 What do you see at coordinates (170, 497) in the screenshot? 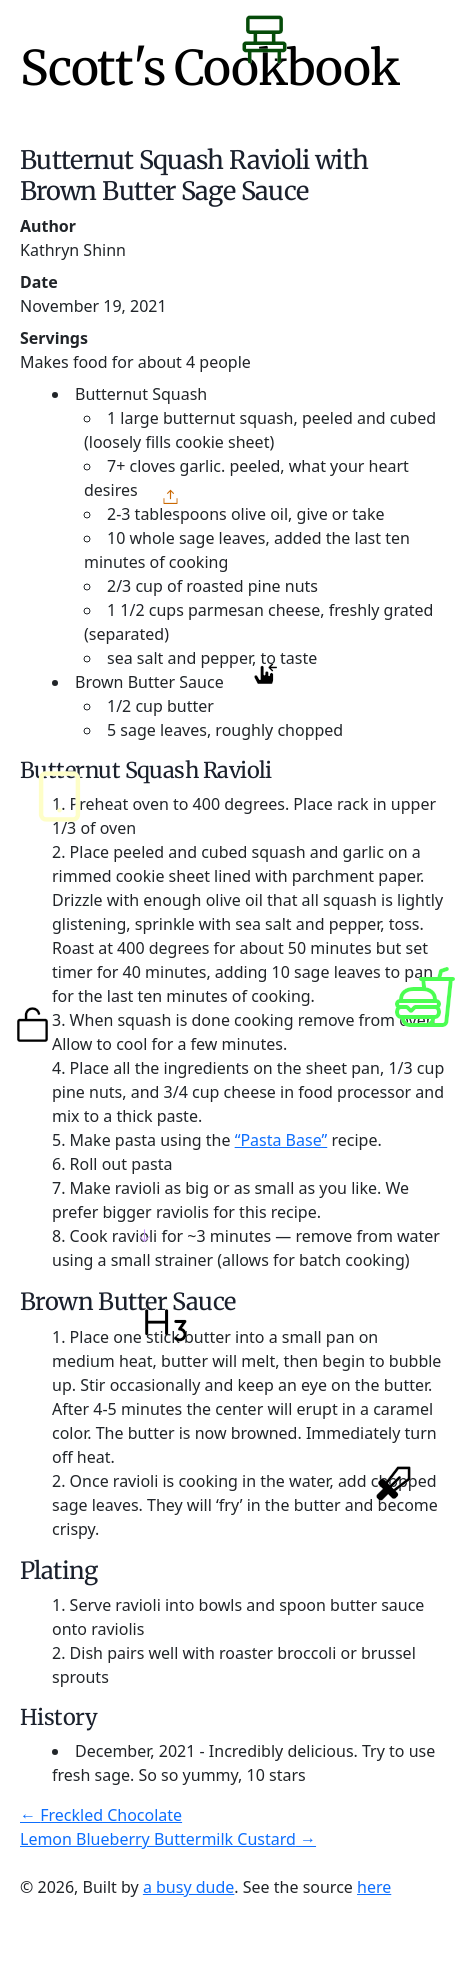
I see `upload a file or document` at bounding box center [170, 497].